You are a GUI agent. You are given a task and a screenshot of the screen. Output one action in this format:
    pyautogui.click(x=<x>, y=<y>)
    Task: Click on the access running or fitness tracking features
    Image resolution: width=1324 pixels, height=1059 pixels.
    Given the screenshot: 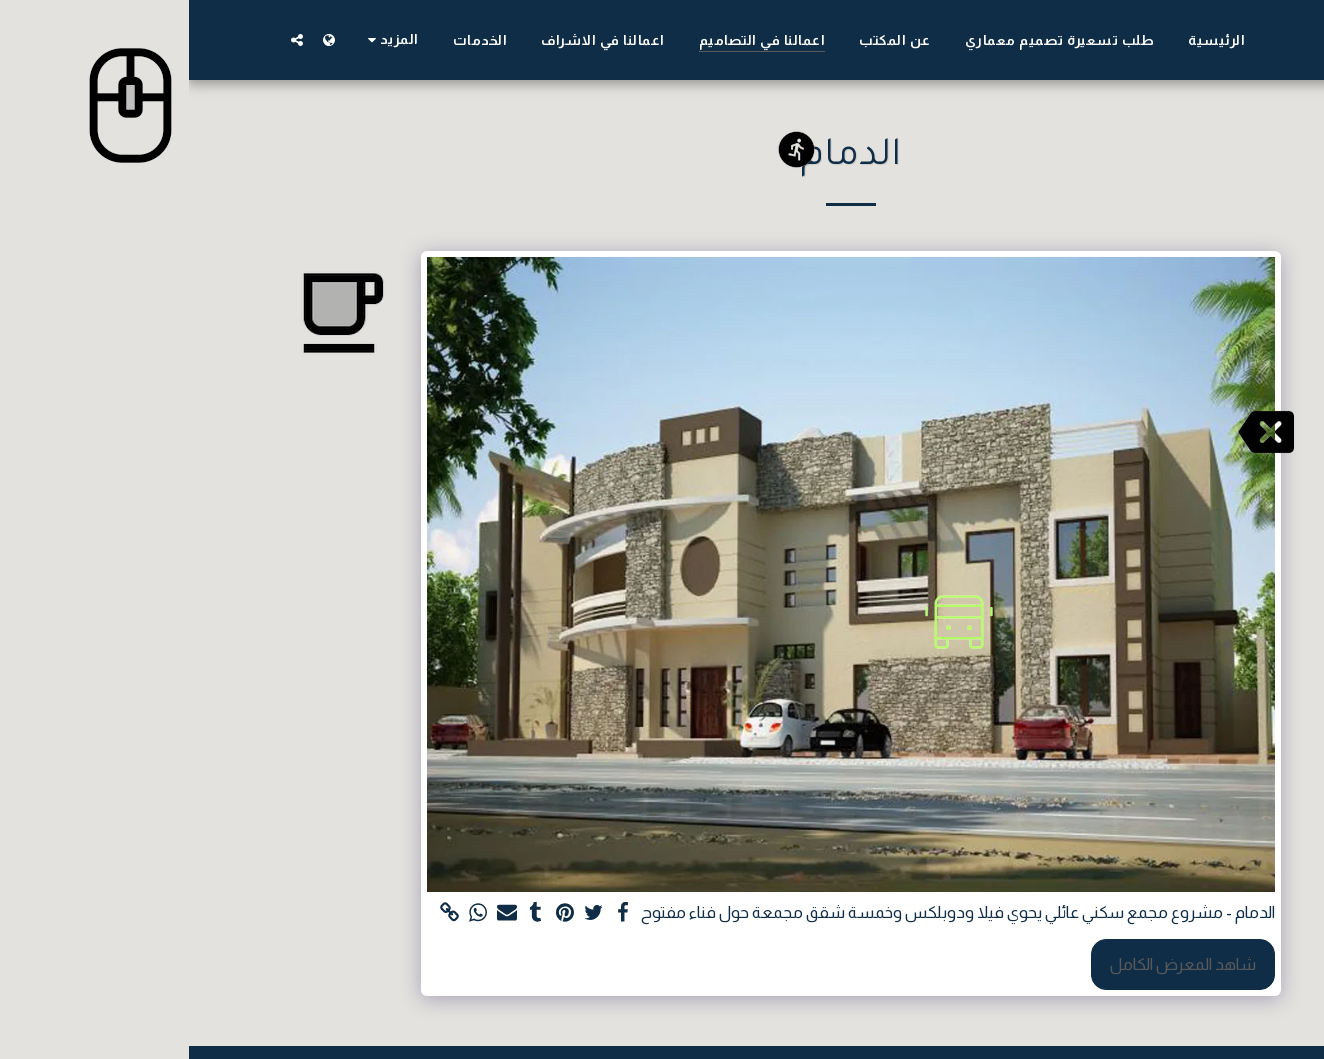 What is the action you would take?
    pyautogui.click(x=796, y=149)
    